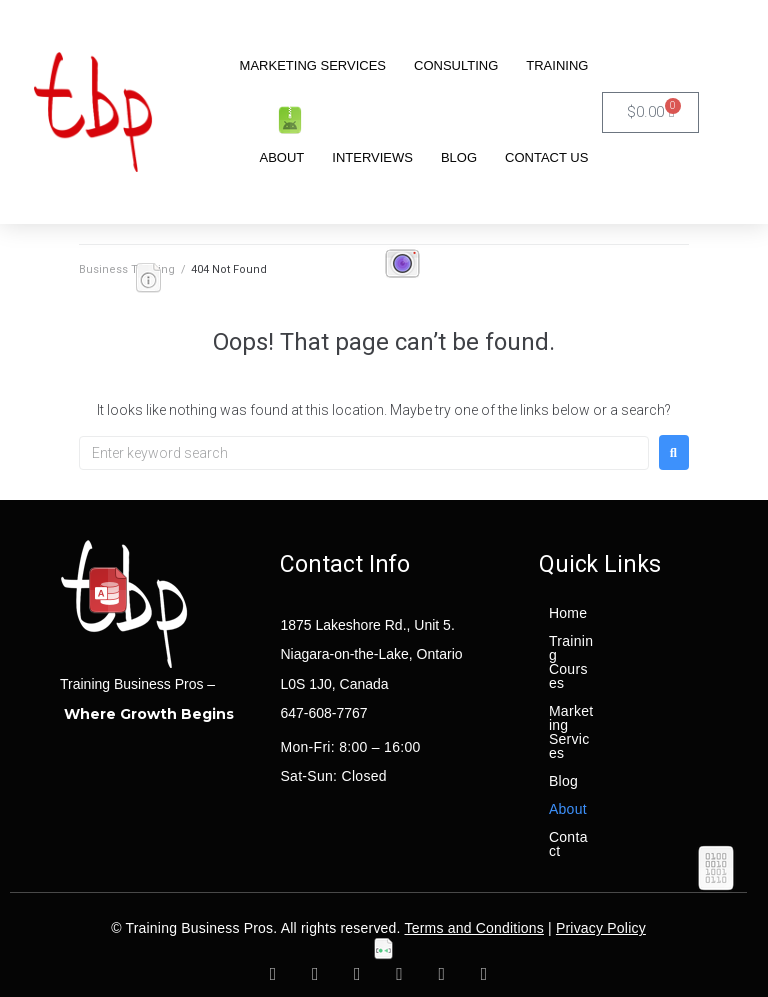 Image resolution: width=768 pixels, height=997 pixels. Describe the element at coordinates (383, 948) in the screenshot. I see `a systemd unit configuration file` at that location.